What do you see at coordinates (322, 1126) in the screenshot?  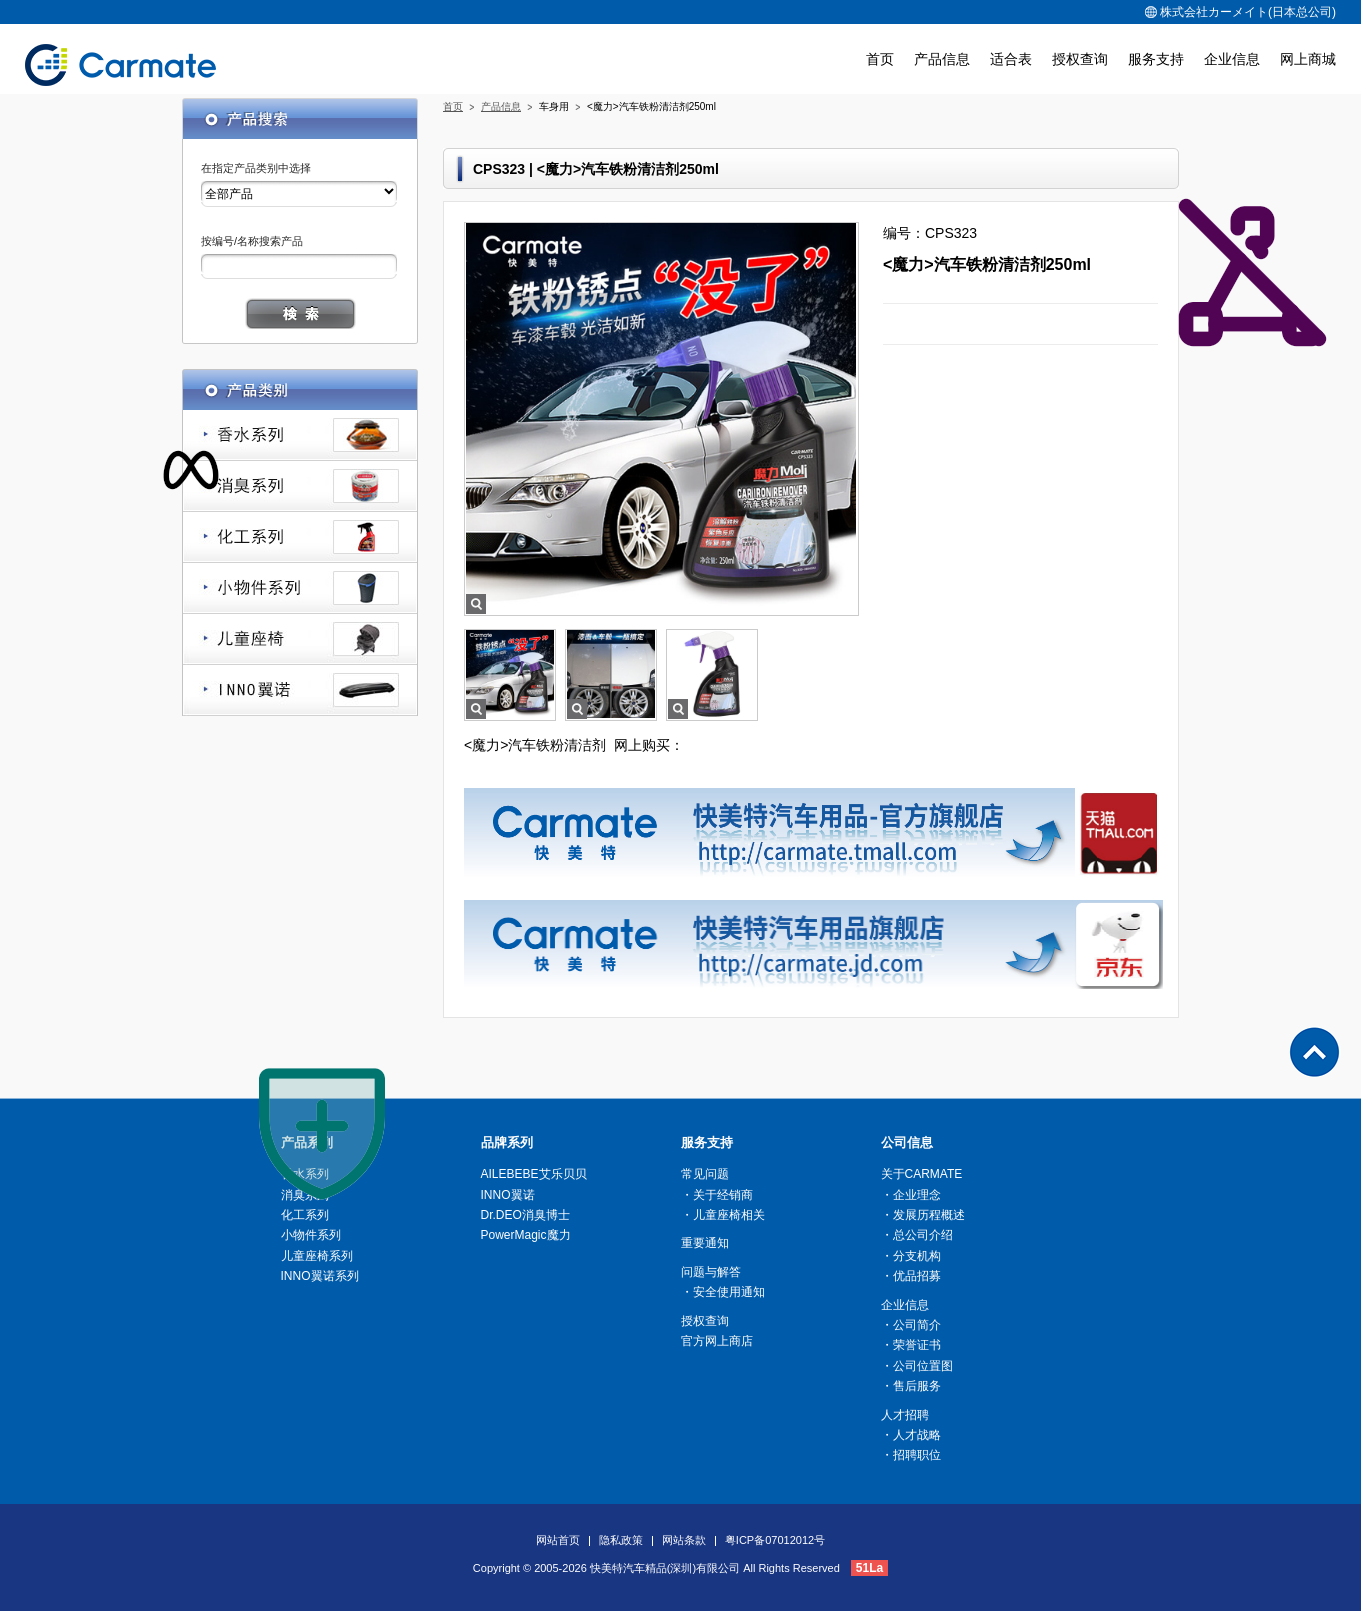 I see `add new security protection` at bounding box center [322, 1126].